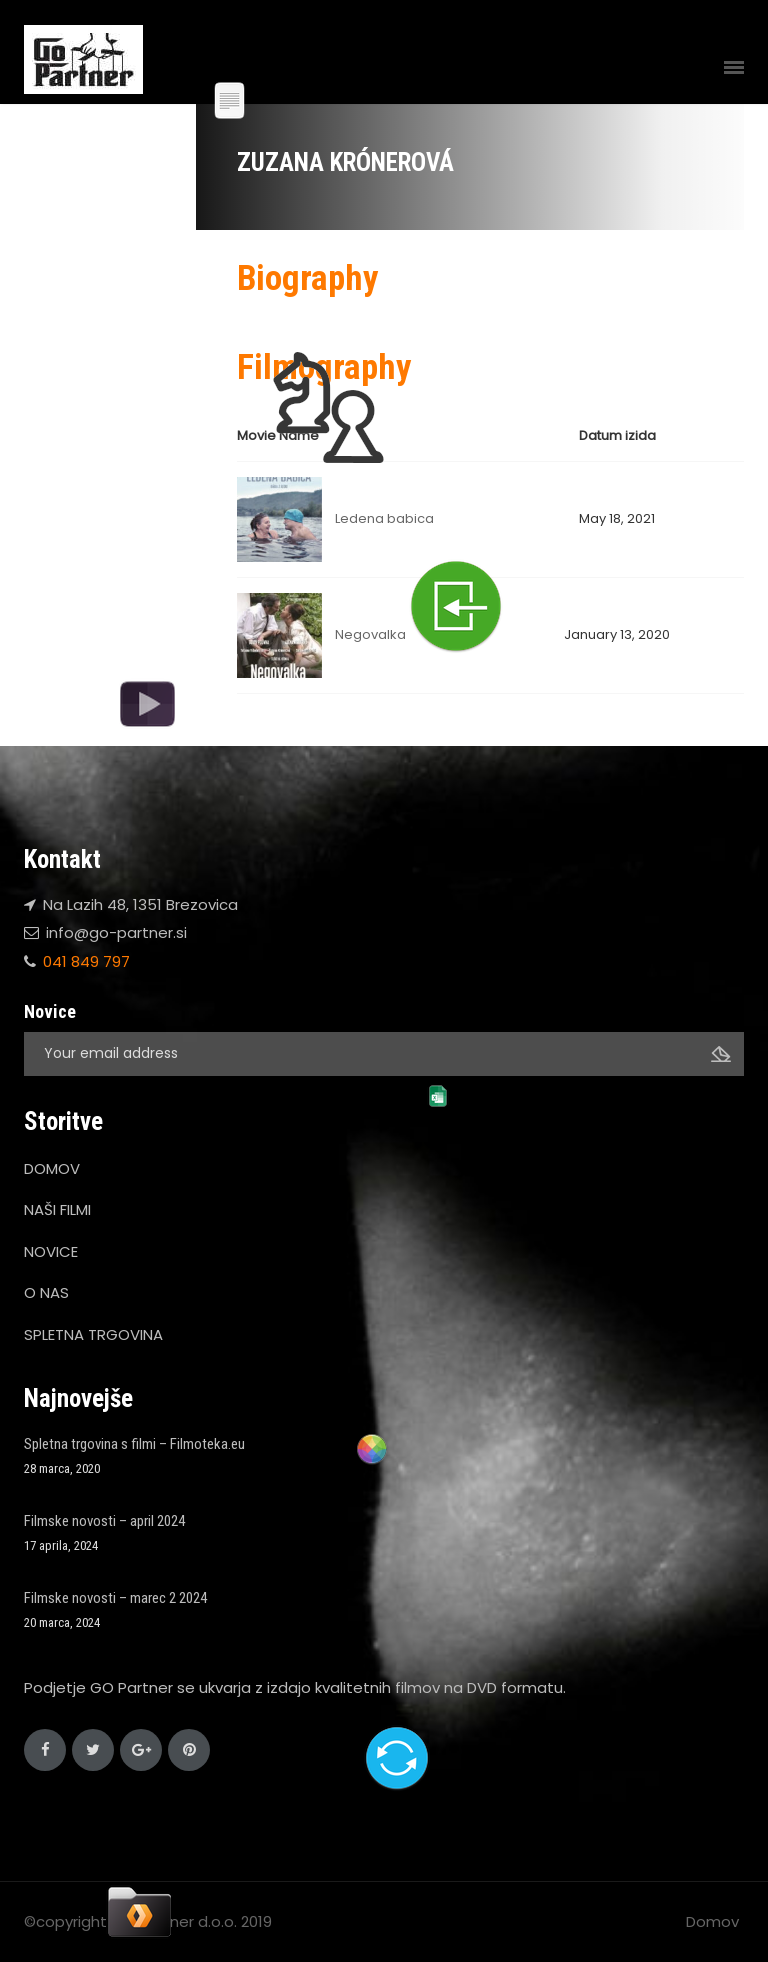 The image size is (768, 1962). Describe the element at coordinates (139, 1913) in the screenshot. I see `open cloudflare workers project folder` at that location.